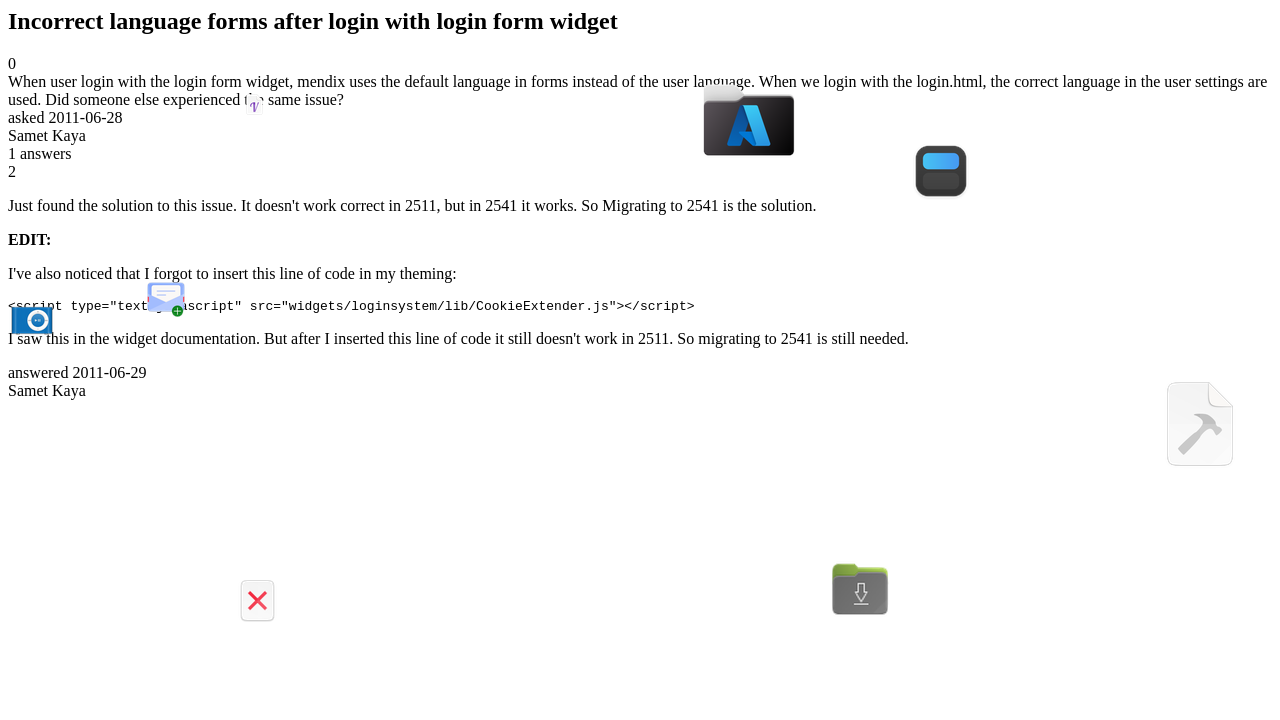 The height and width of the screenshot is (720, 1280). Describe the element at coordinates (32, 313) in the screenshot. I see `indicates a connected iPod shuffle device` at that location.